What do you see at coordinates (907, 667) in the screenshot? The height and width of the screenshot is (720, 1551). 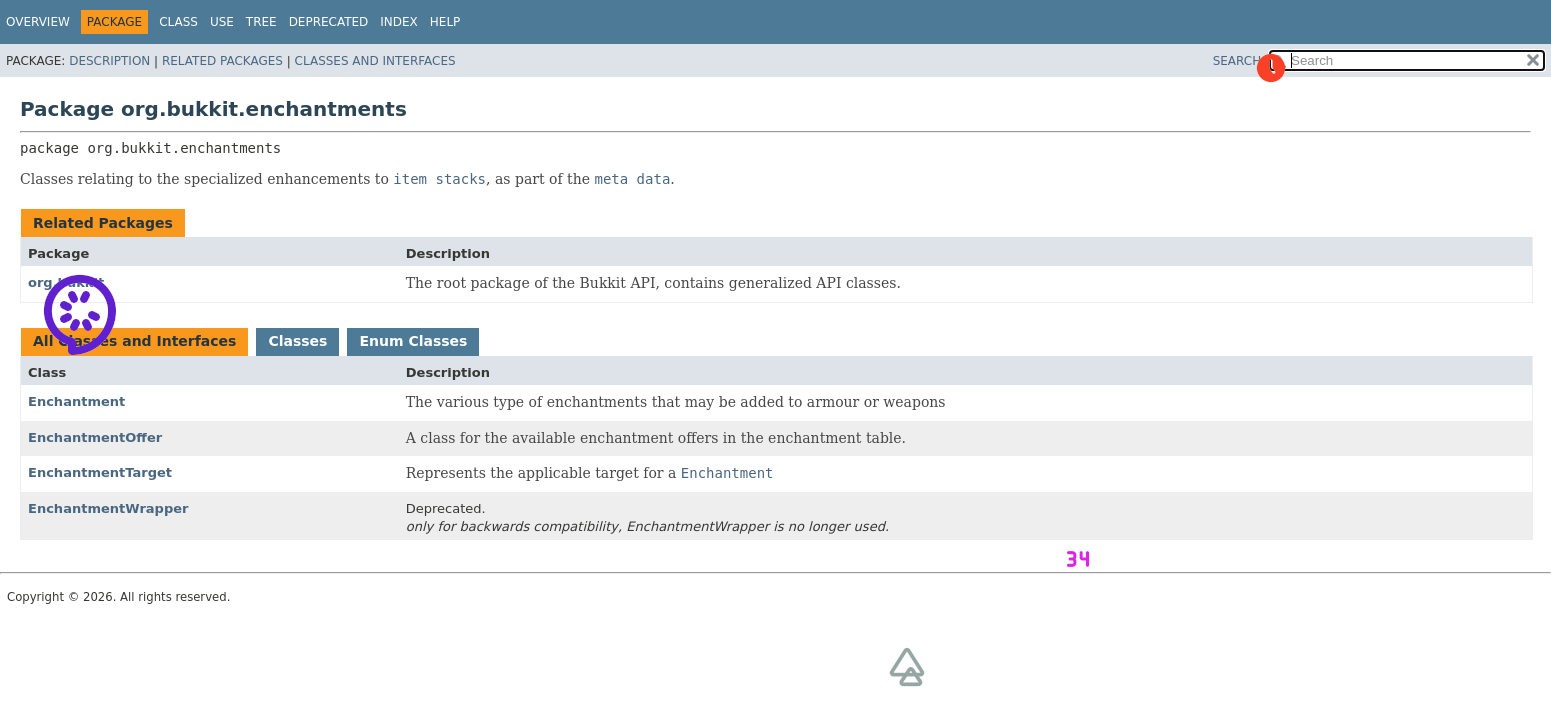 I see `navigate to previous or parent level` at bounding box center [907, 667].